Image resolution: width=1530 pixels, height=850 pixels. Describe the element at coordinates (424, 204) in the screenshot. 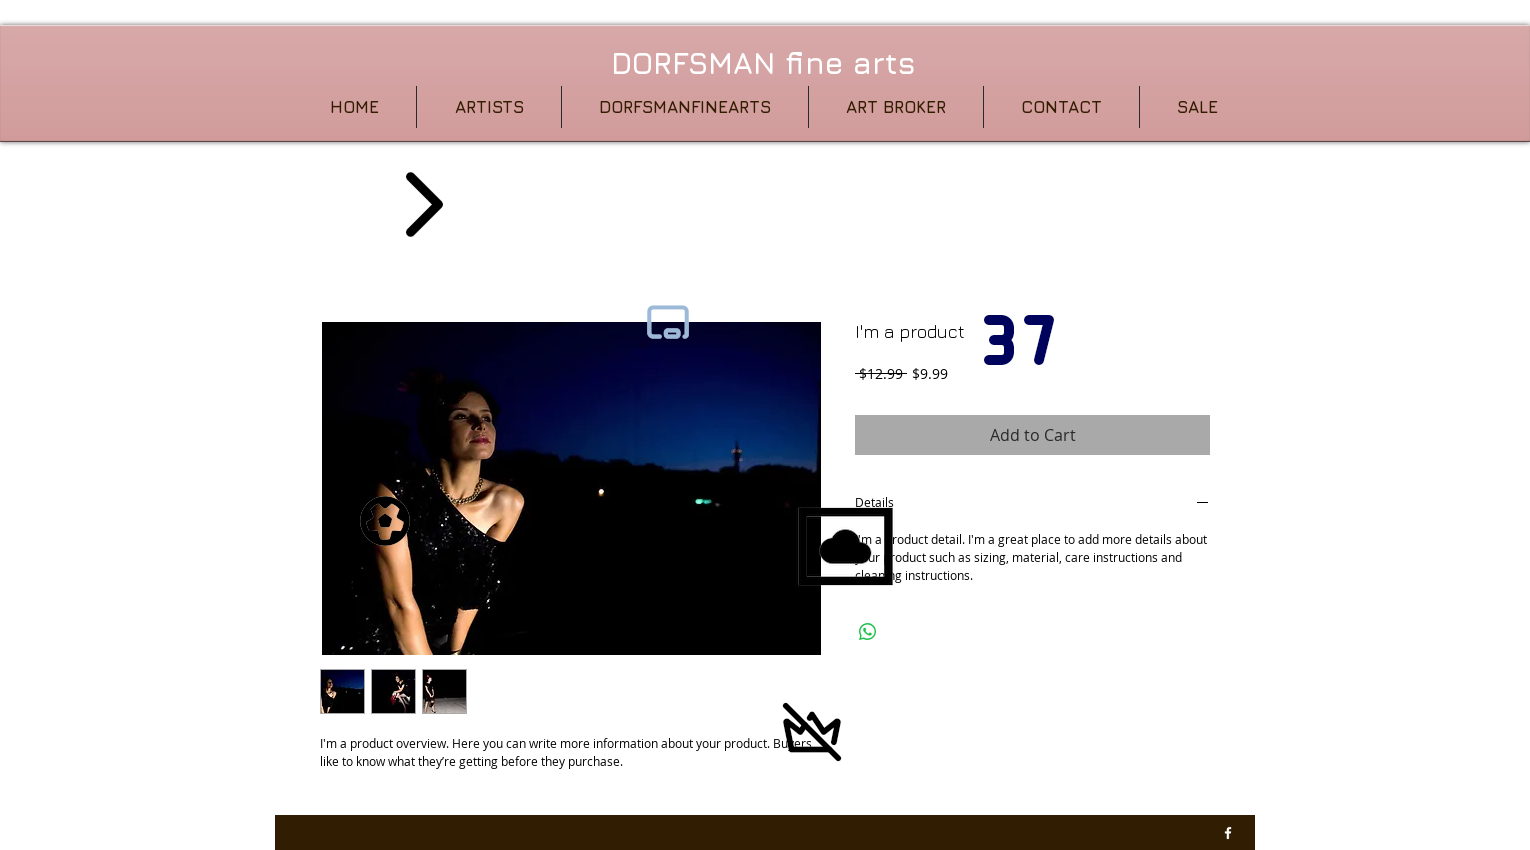

I see `navigate to the next item or page` at that location.